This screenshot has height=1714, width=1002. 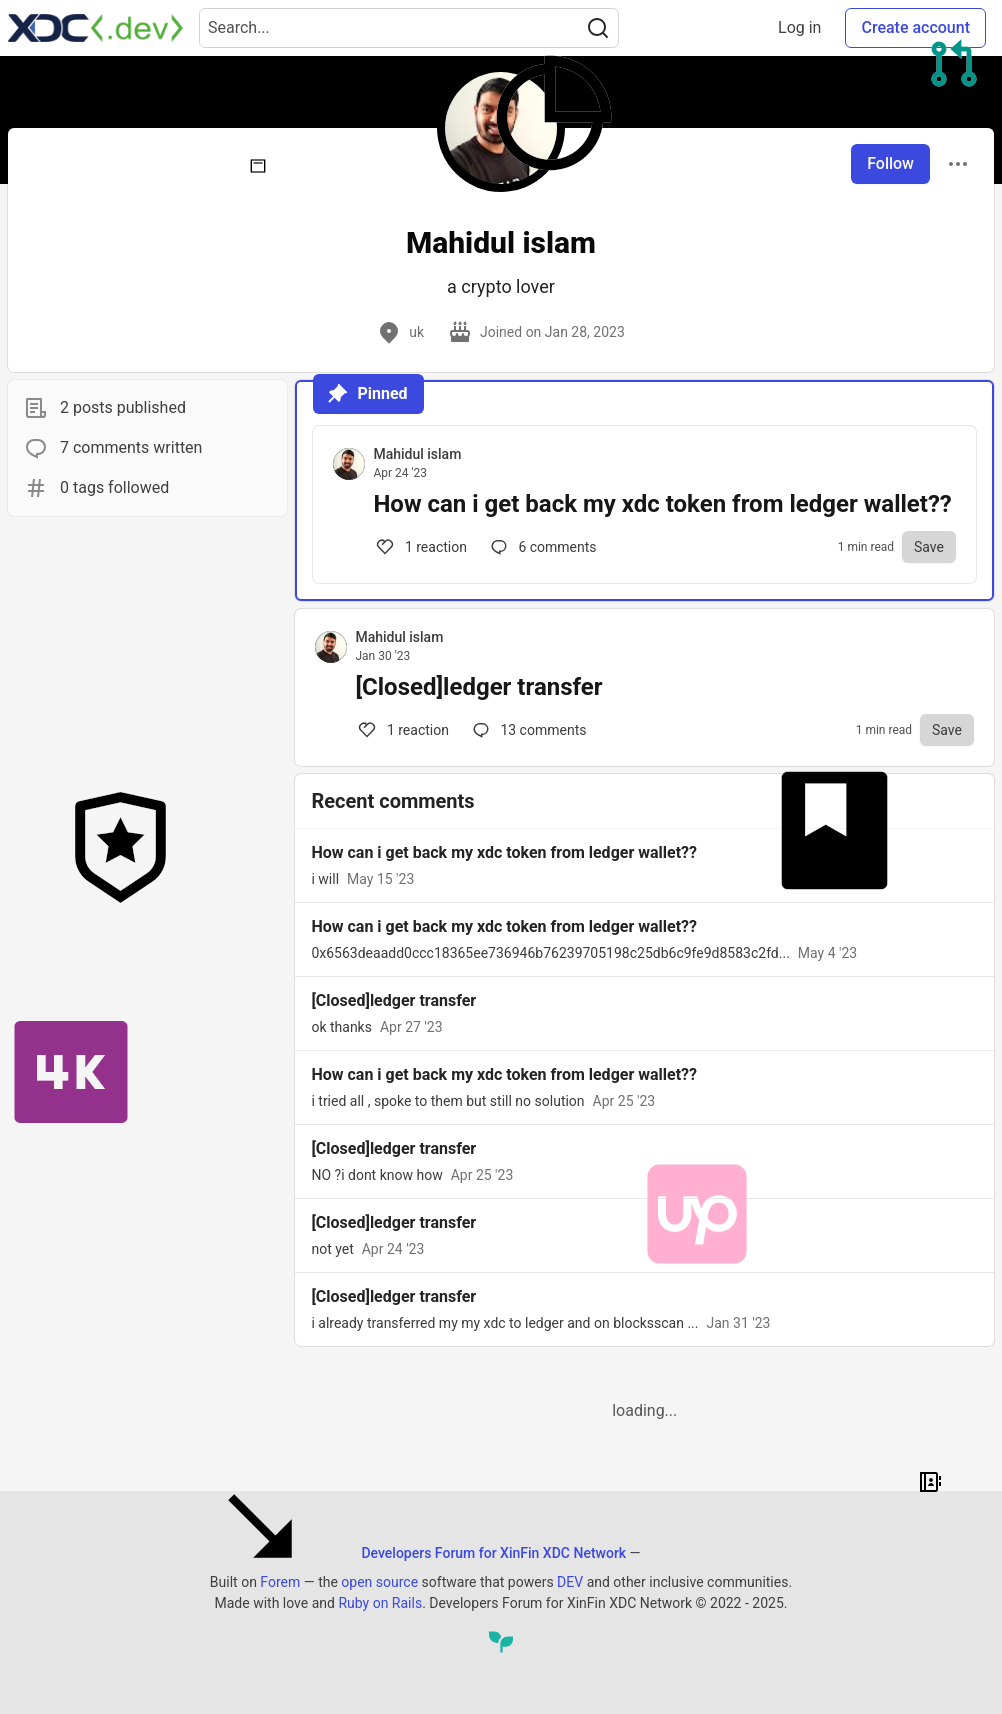 I want to click on indicates premium or verified security status, so click(x=120, y=847).